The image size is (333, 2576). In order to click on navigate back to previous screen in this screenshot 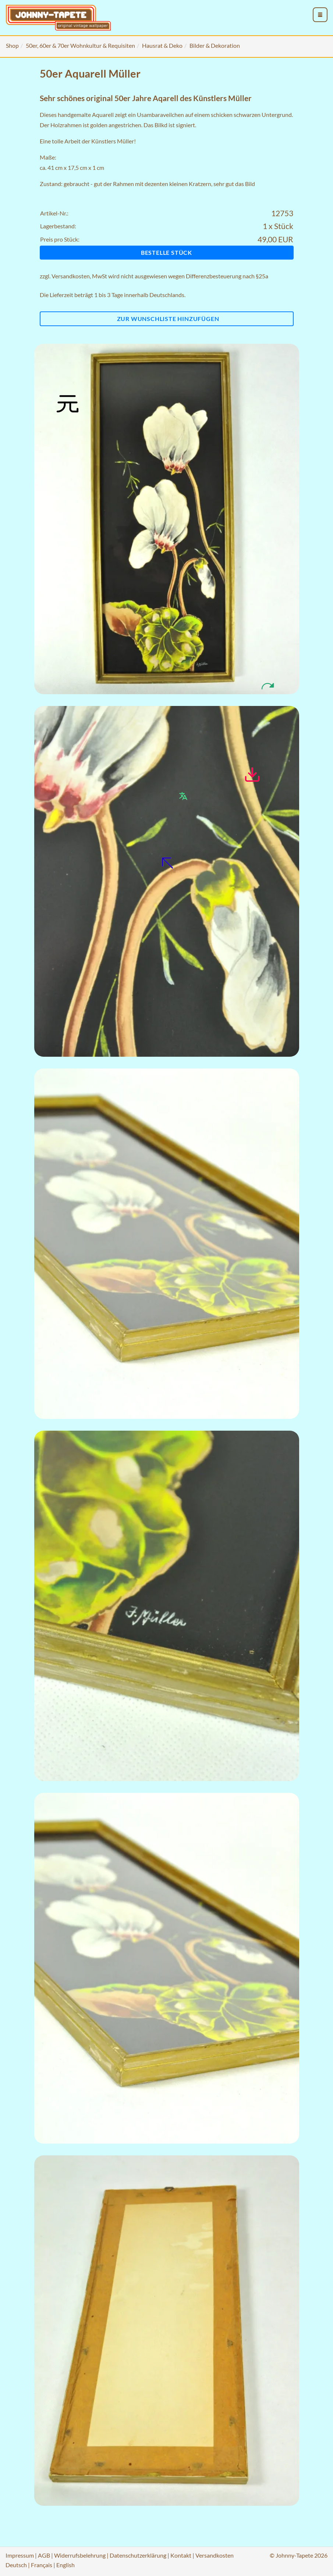, I will do `click(167, 863)`.